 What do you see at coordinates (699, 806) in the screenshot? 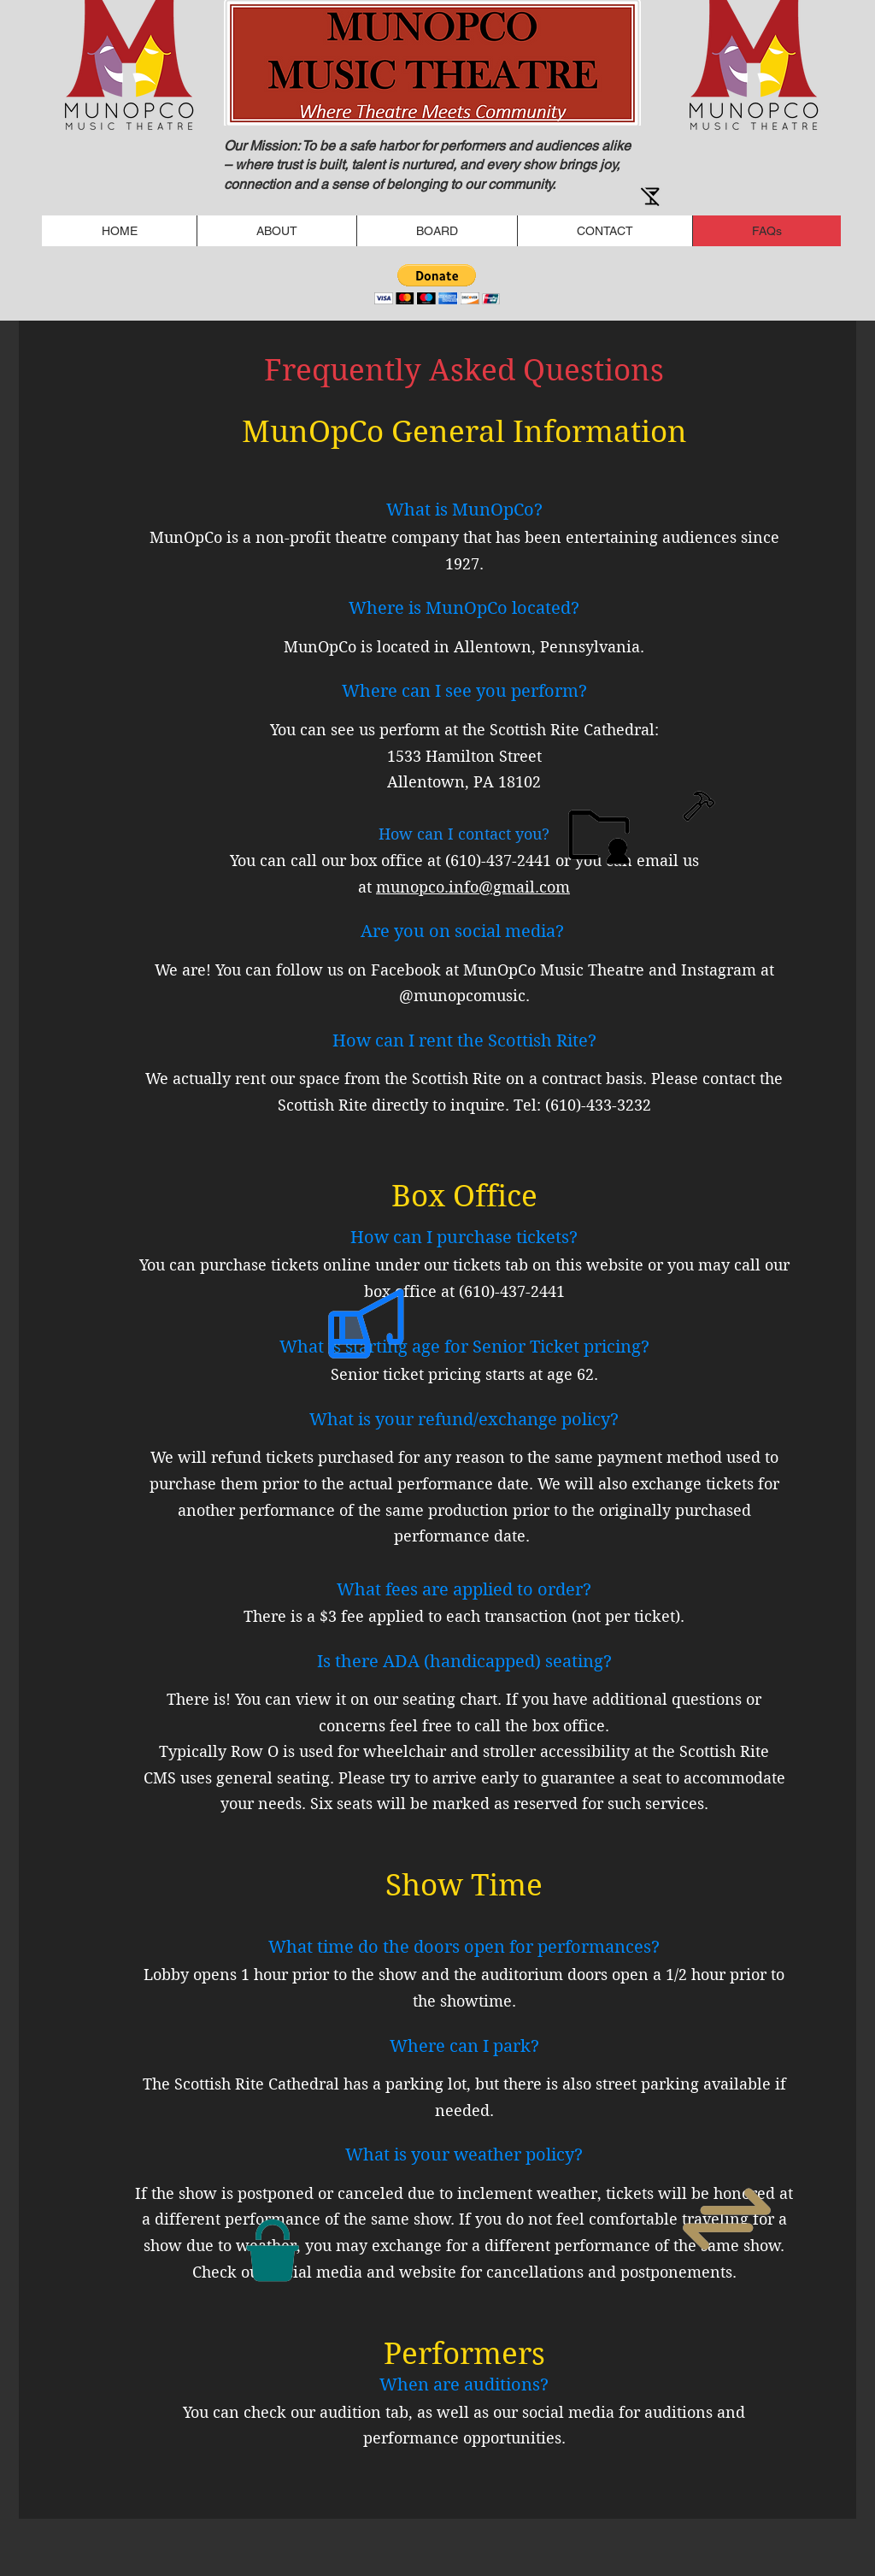
I see `access build or developer tools` at bounding box center [699, 806].